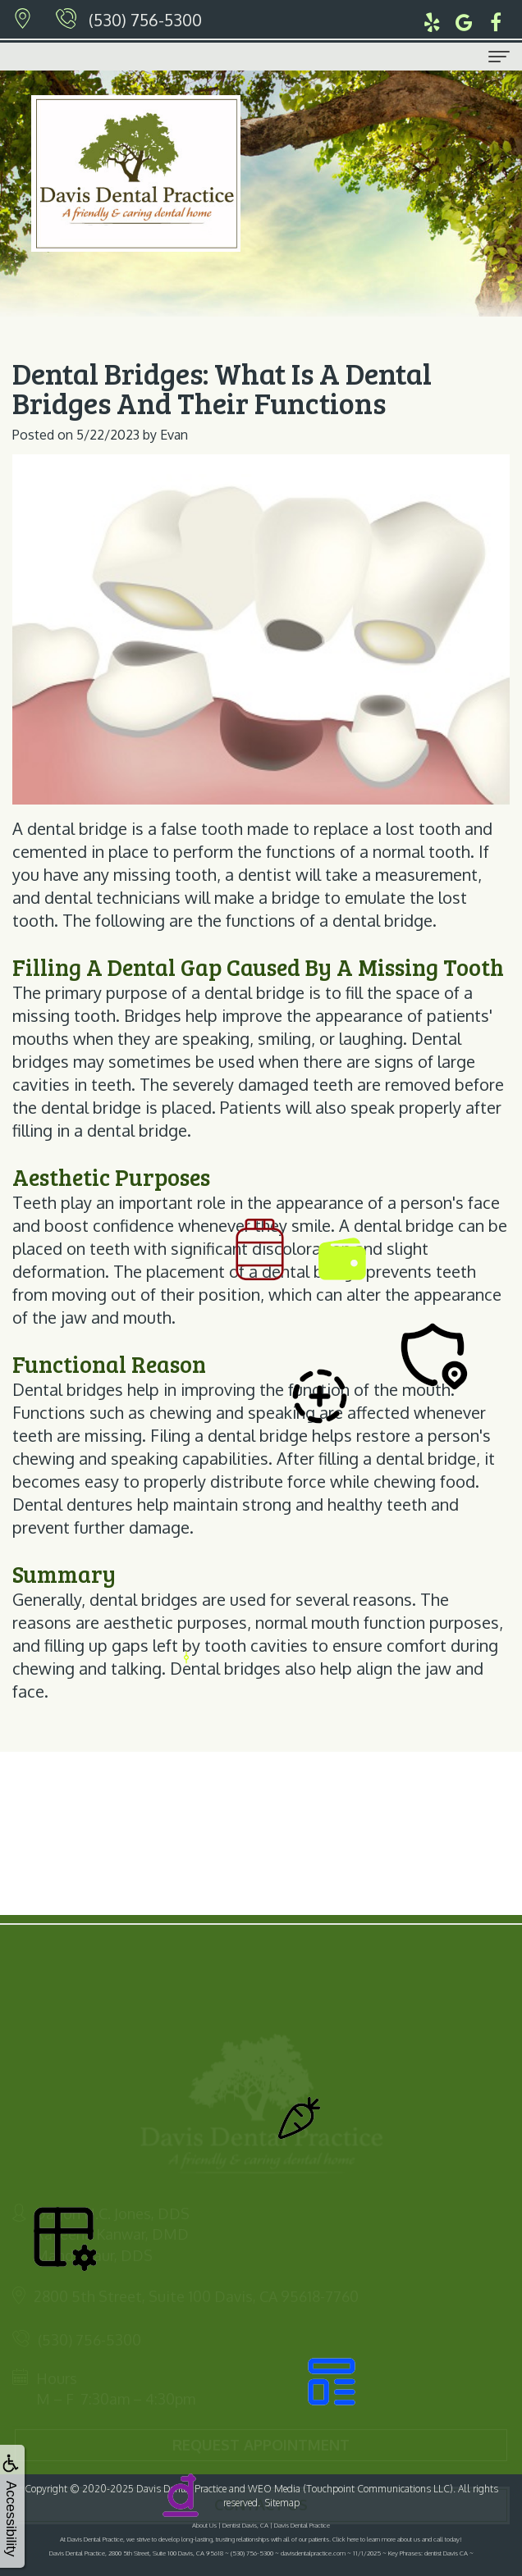 This screenshot has height=2576, width=522. I want to click on customize table settings, so click(63, 2236).